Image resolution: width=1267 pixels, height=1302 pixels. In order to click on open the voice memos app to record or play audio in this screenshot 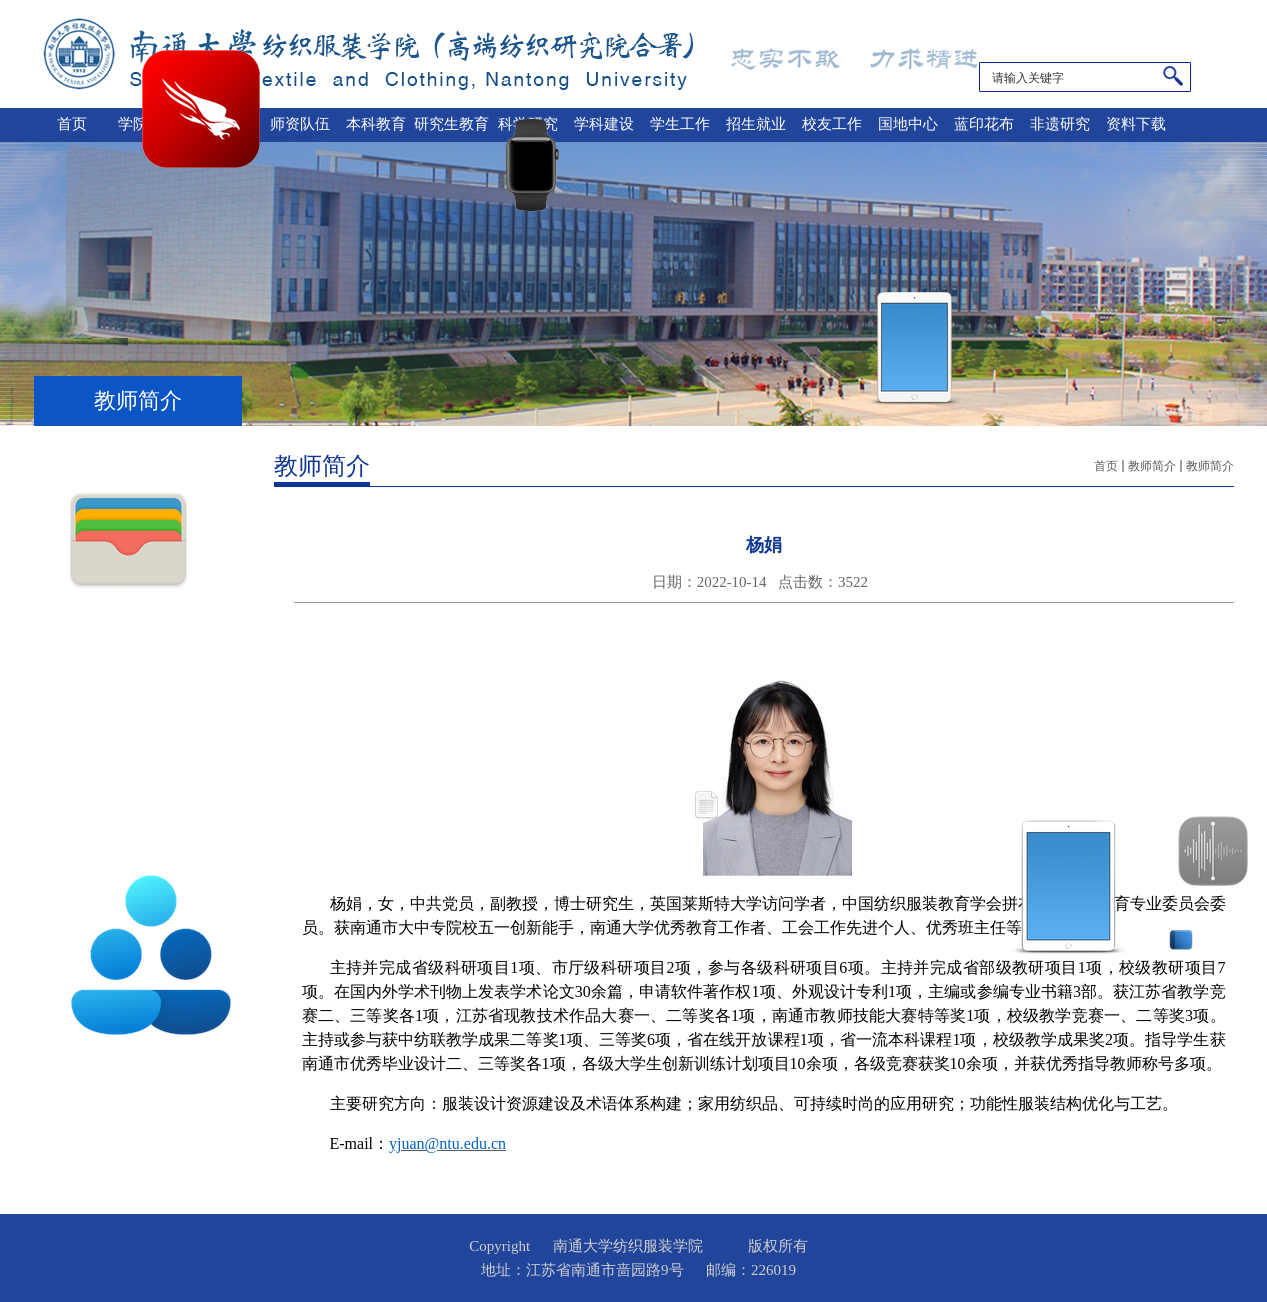, I will do `click(1213, 851)`.